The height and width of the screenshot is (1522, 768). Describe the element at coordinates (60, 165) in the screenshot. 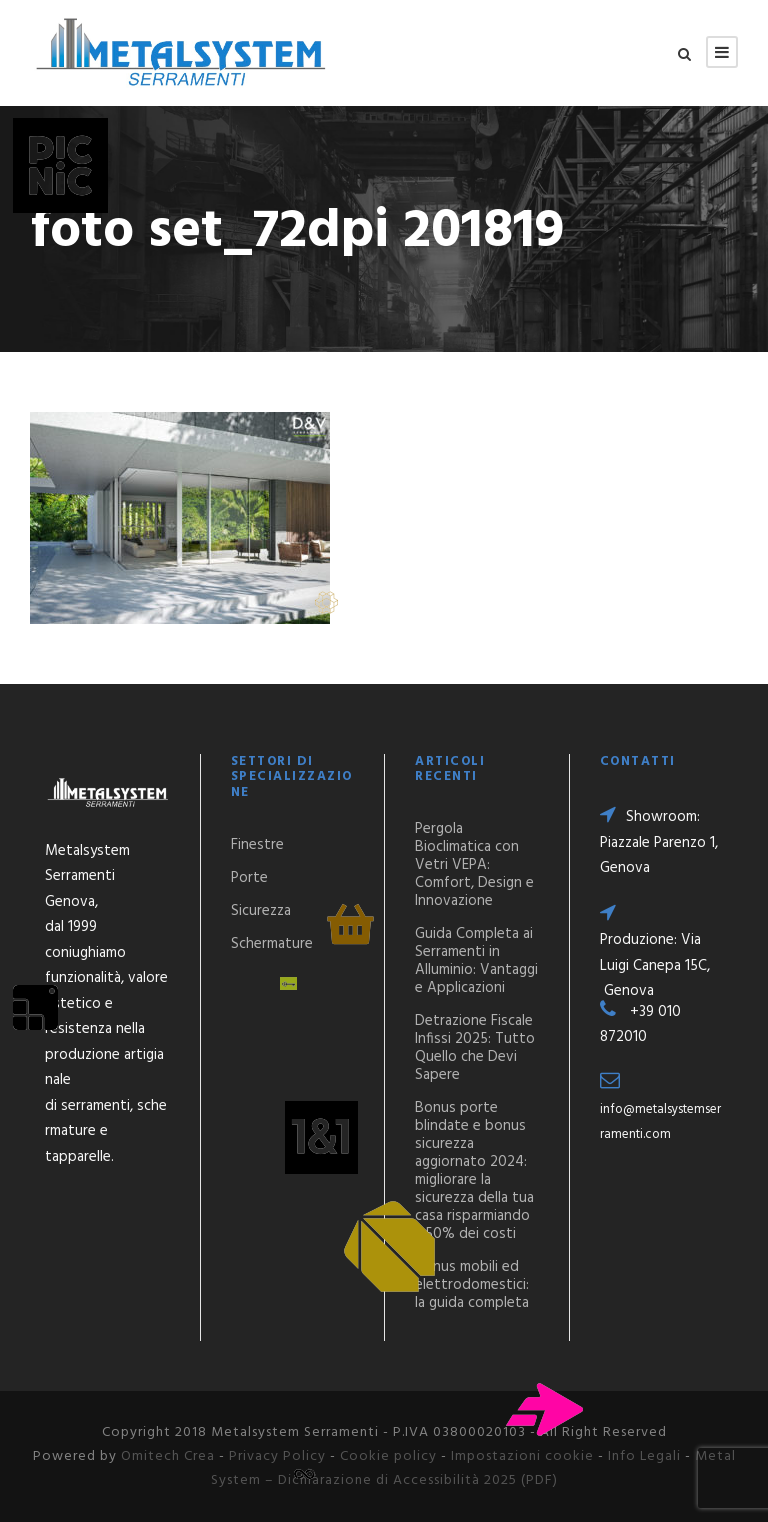

I see `open the Picnic grocery delivery app` at that location.